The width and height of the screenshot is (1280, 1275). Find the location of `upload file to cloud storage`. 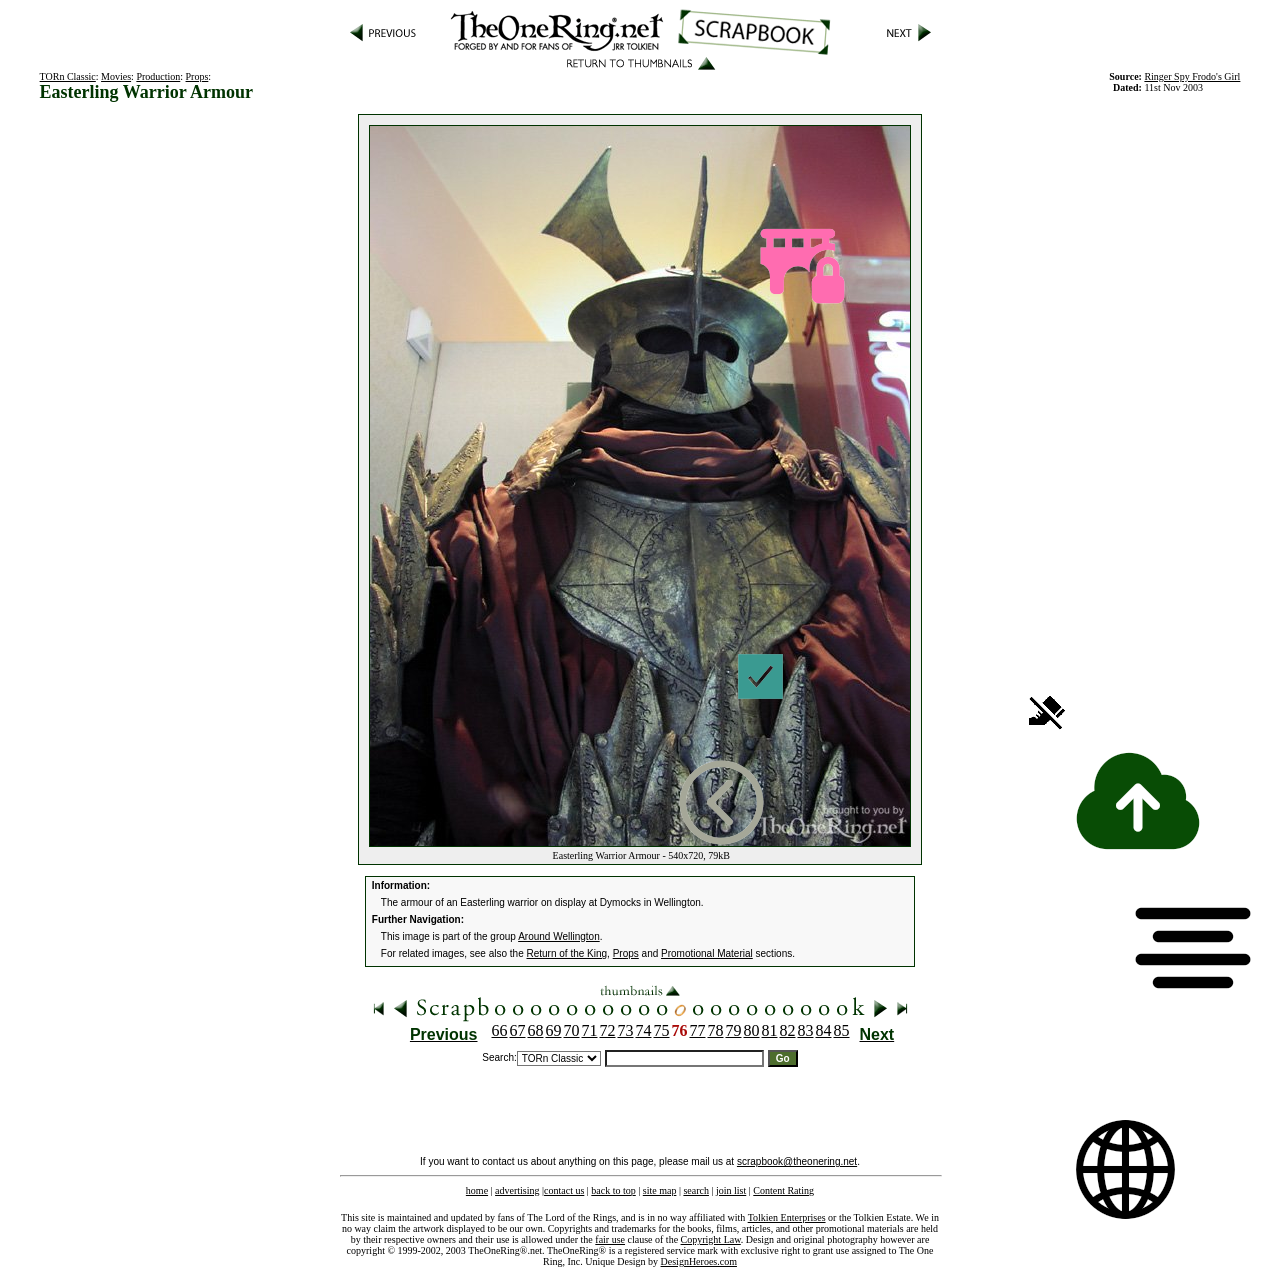

upload file to cloud storage is located at coordinates (1138, 801).